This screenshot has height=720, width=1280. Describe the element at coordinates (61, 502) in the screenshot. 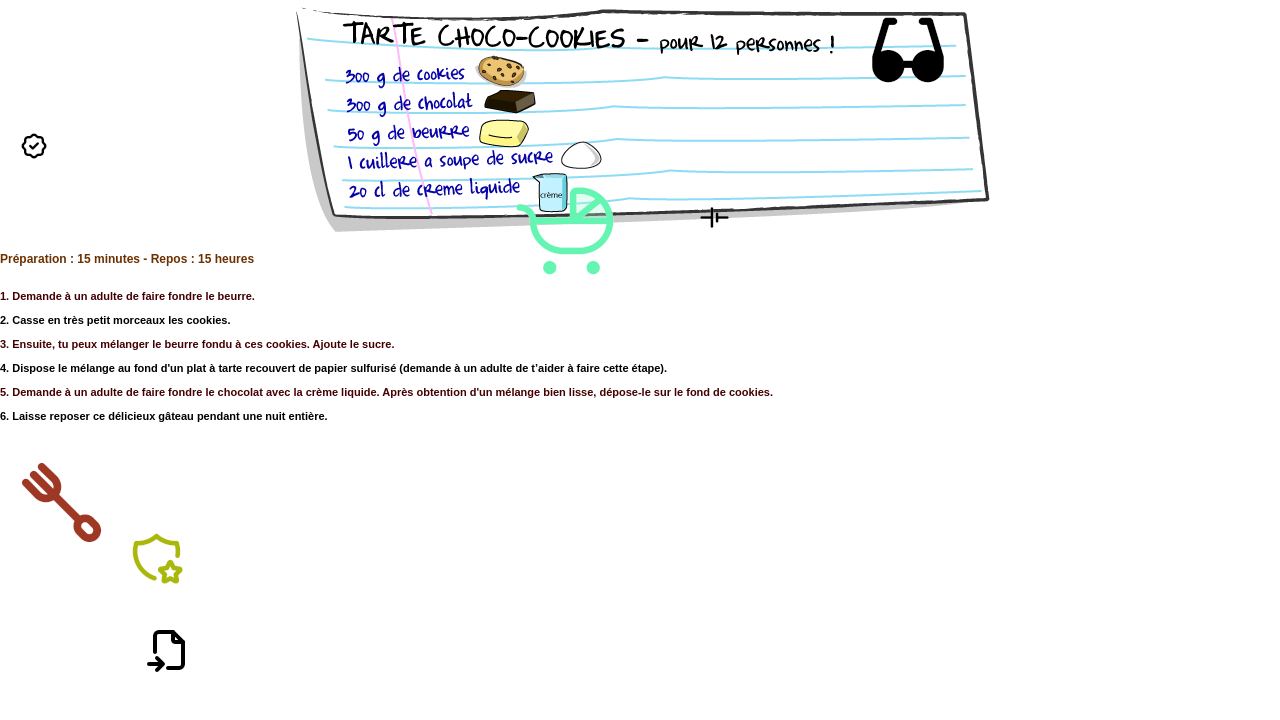

I see `access grilling or barbecue tools` at that location.